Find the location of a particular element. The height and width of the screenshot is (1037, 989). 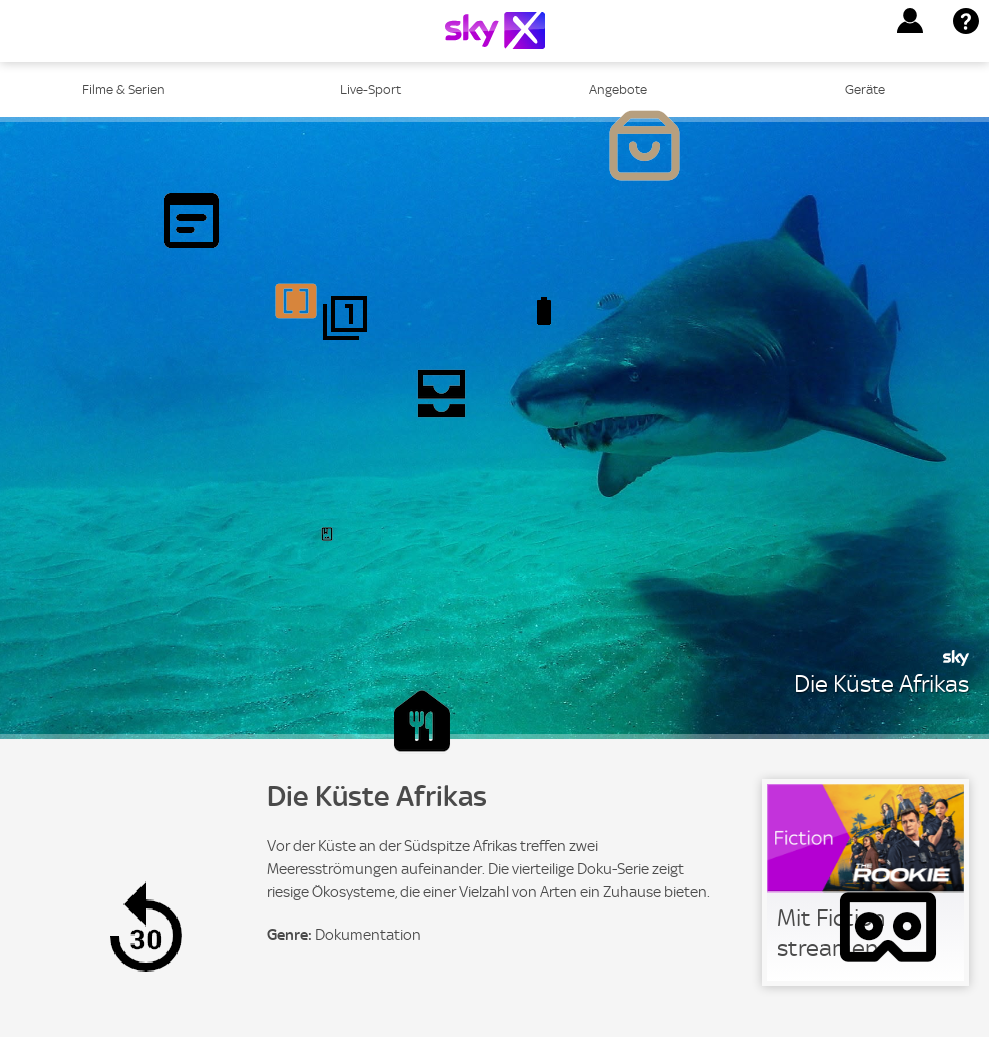

find nearby food banks or food assistance is located at coordinates (422, 720).